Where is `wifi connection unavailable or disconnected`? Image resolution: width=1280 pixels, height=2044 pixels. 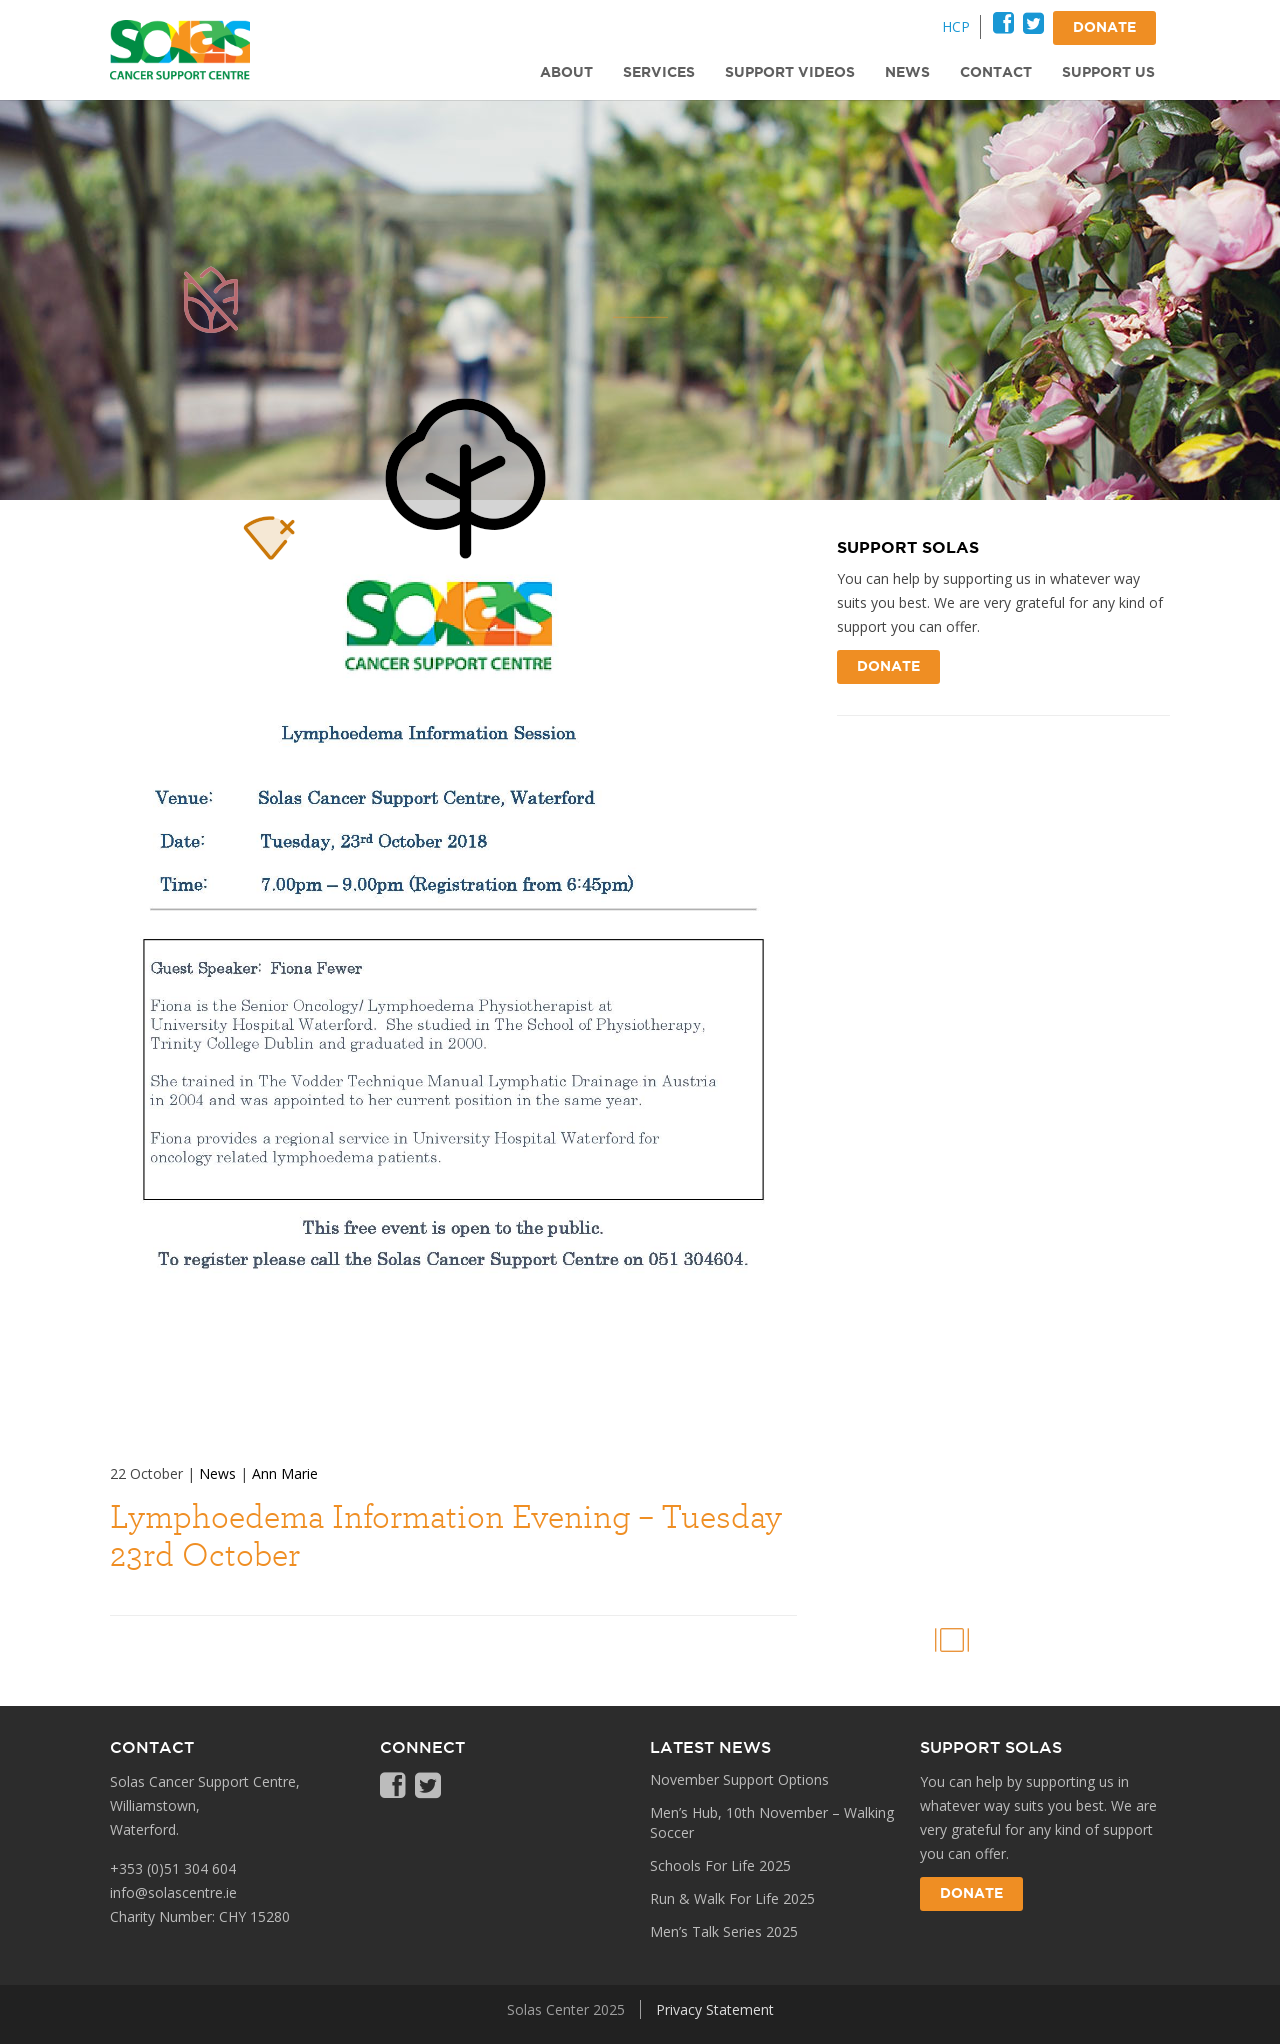 wifi connection unavailable or disconnected is located at coordinates (271, 538).